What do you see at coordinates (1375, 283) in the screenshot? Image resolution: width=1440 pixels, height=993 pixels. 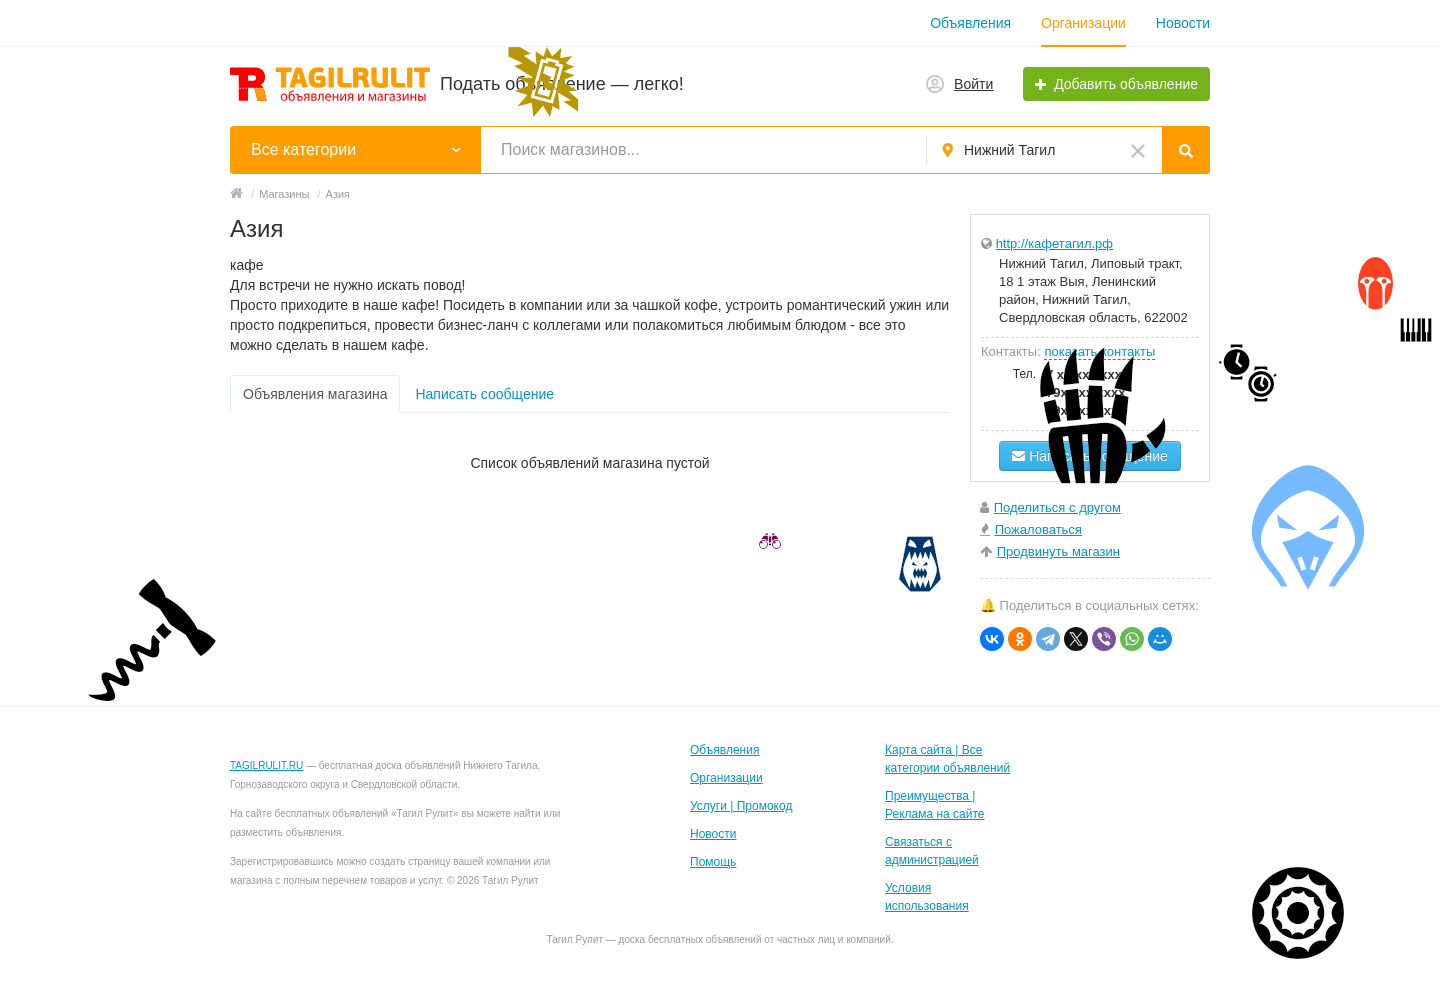 I see `indicates sadness or crying emotion in game` at bounding box center [1375, 283].